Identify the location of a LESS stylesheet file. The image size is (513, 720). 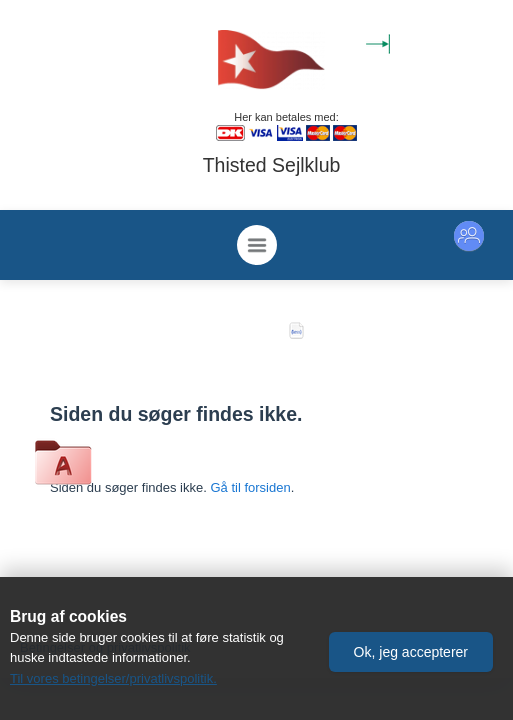
(296, 330).